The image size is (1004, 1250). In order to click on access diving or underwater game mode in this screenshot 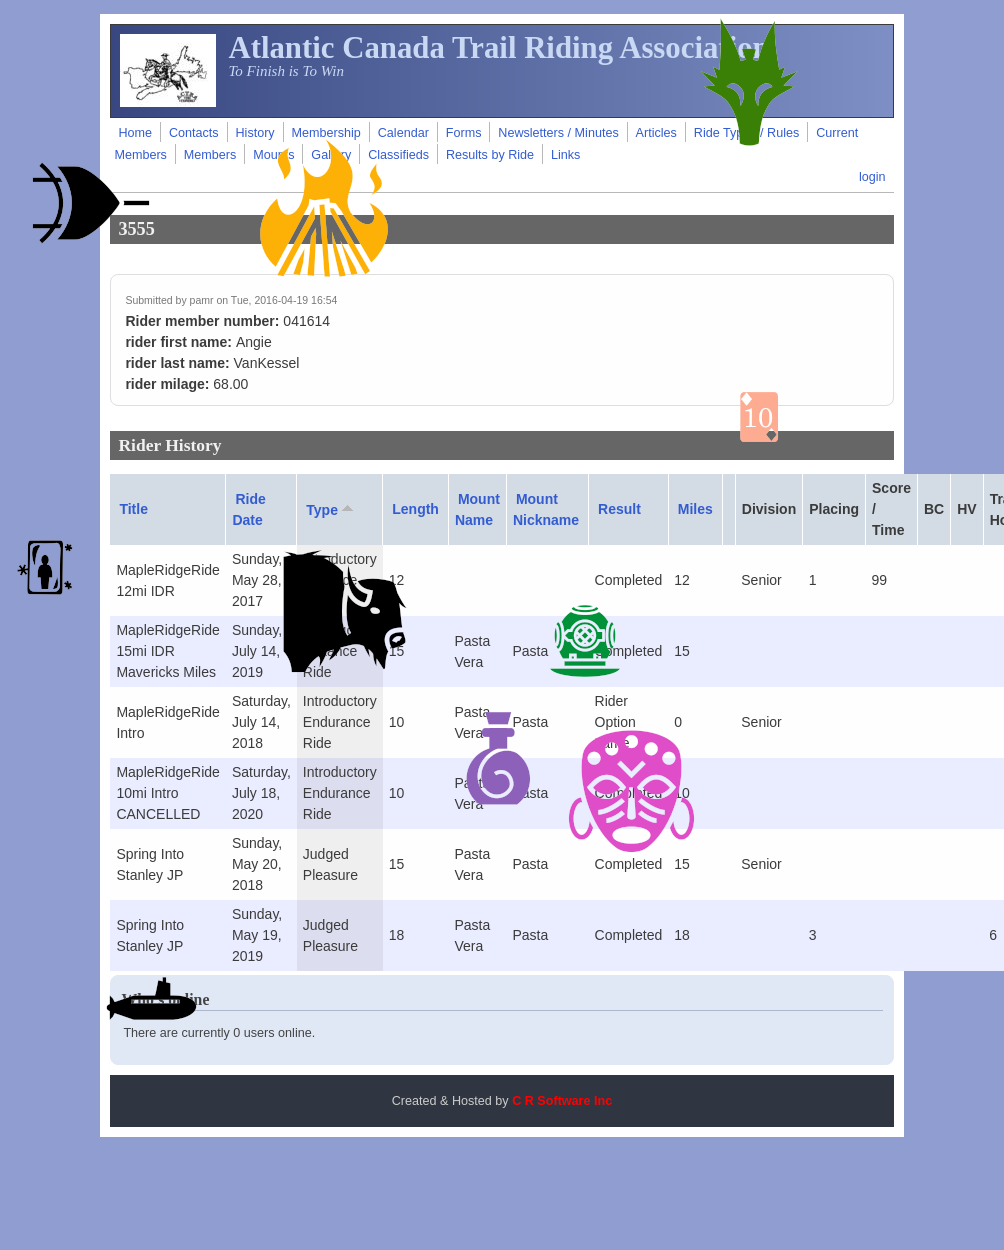, I will do `click(585, 641)`.